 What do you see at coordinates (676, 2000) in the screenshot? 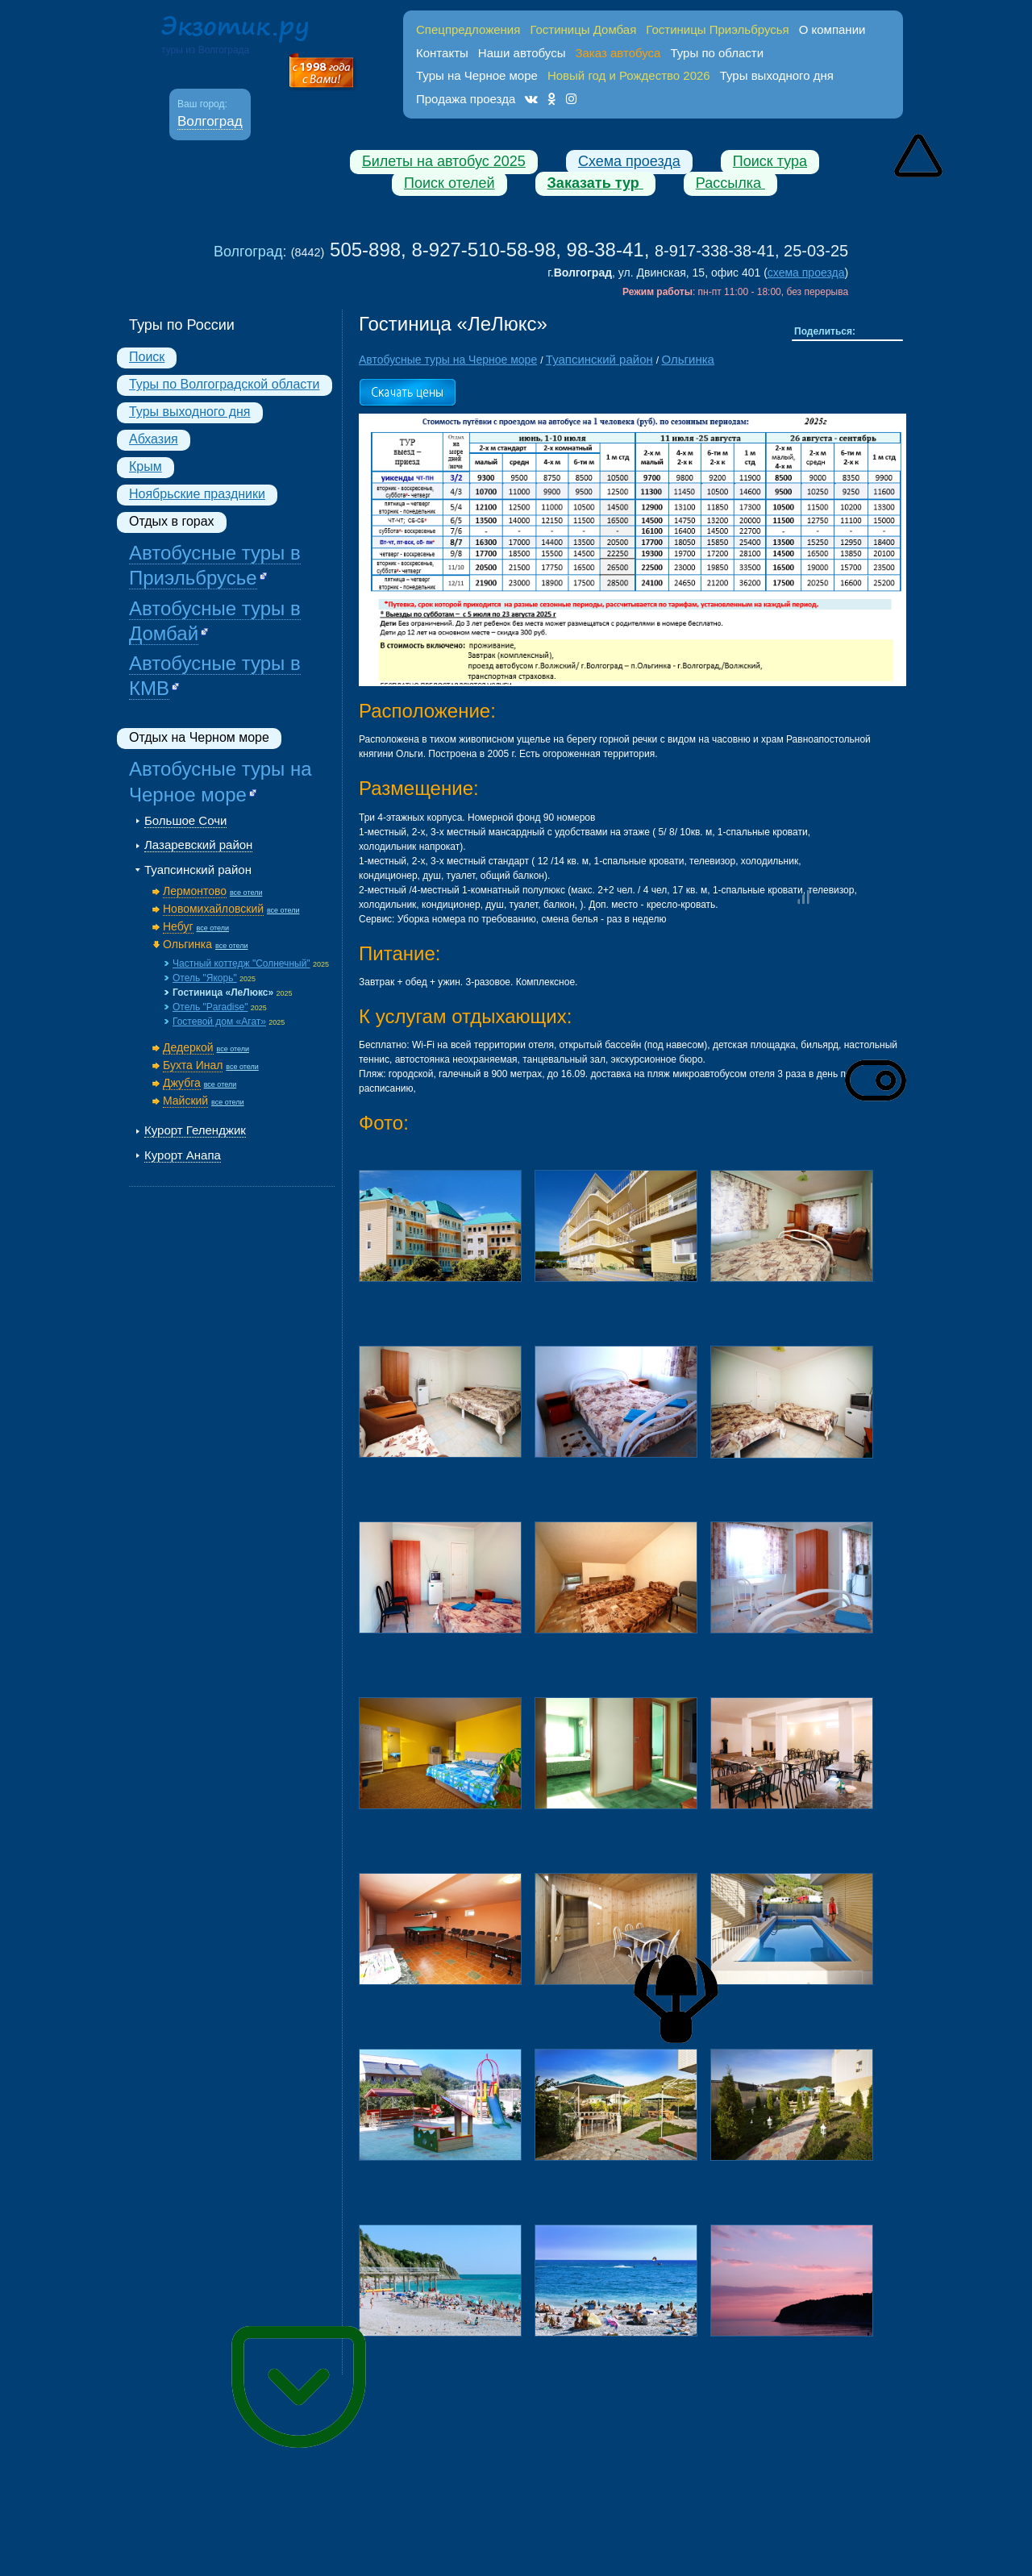
I see `request an airdrop or supply delivery` at bounding box center [676, 2000].